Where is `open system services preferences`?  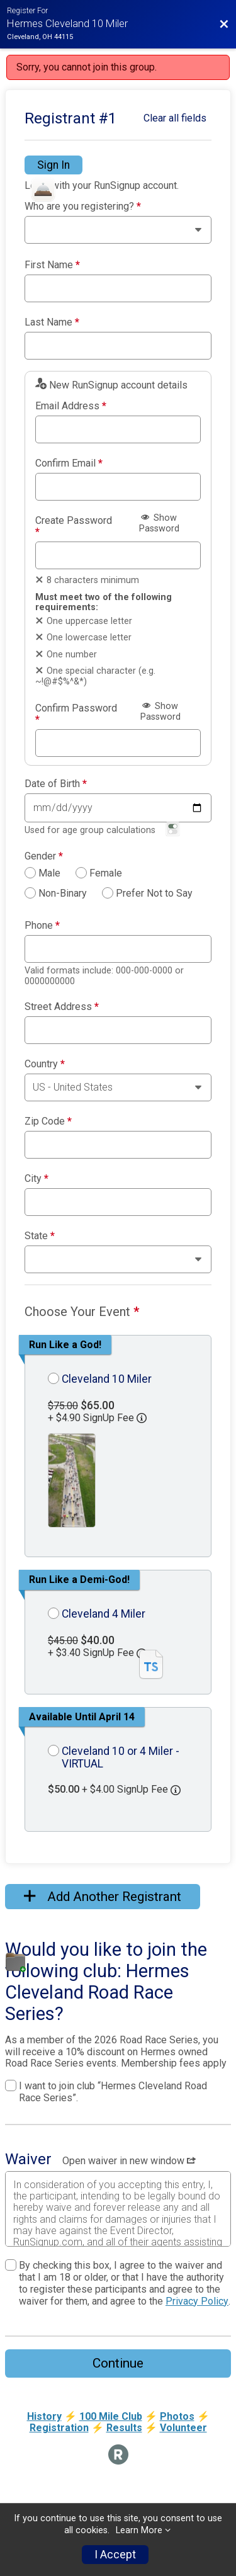 open system services preferences is located at coordinates (43, 189).